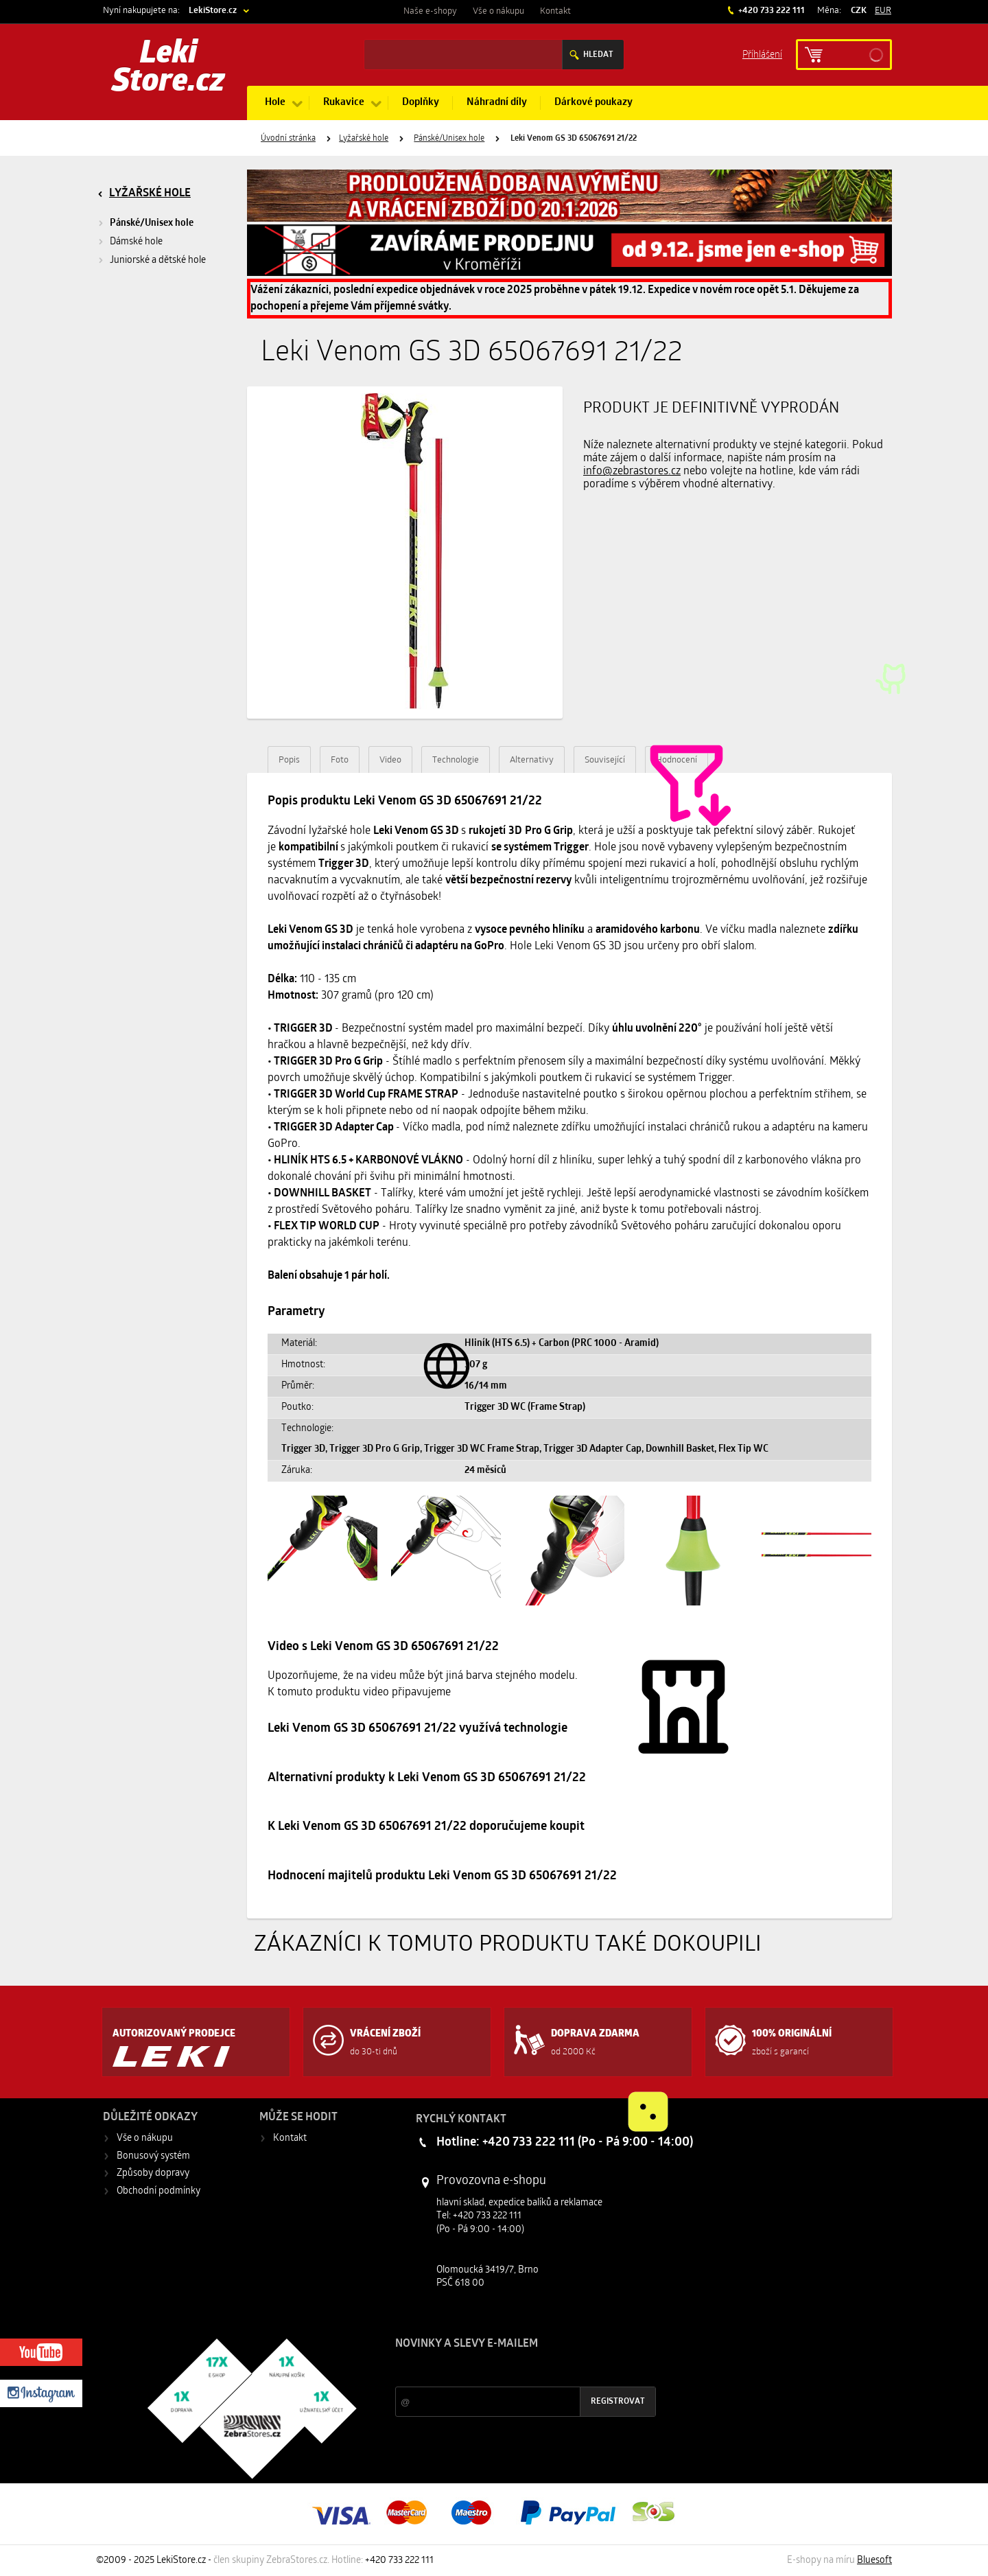  I want to click on sort filtered results in descending order, so click(686, 781).